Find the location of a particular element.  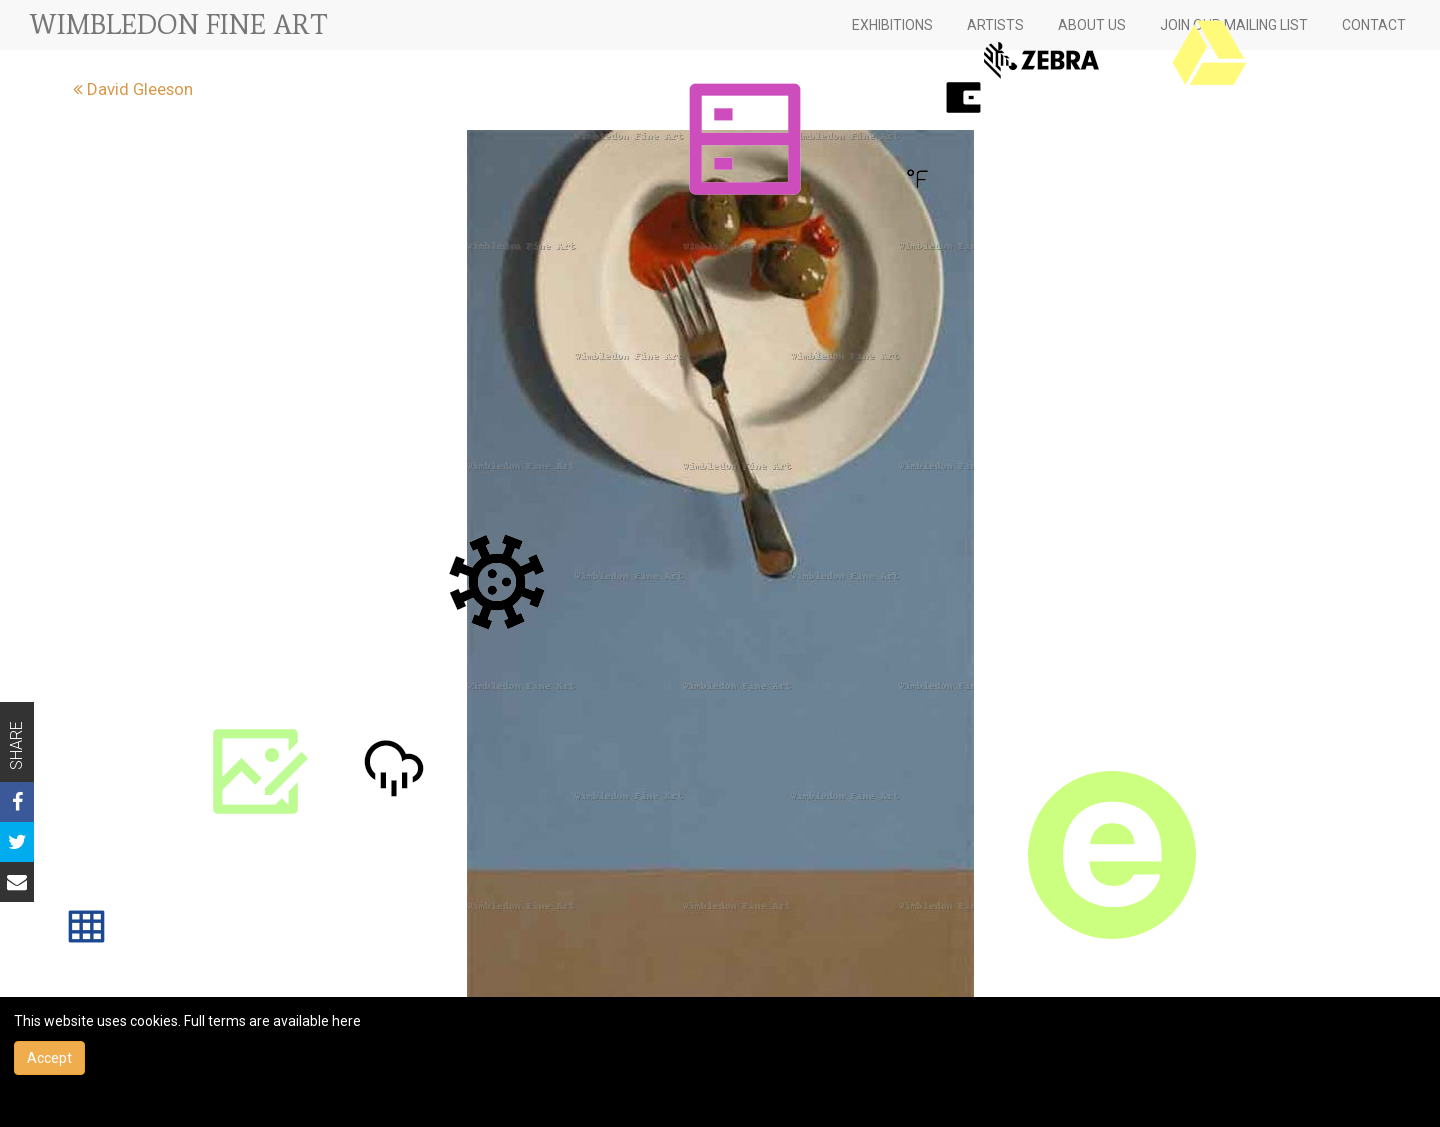

edit or modify an image is located at coordinates (255, 771).